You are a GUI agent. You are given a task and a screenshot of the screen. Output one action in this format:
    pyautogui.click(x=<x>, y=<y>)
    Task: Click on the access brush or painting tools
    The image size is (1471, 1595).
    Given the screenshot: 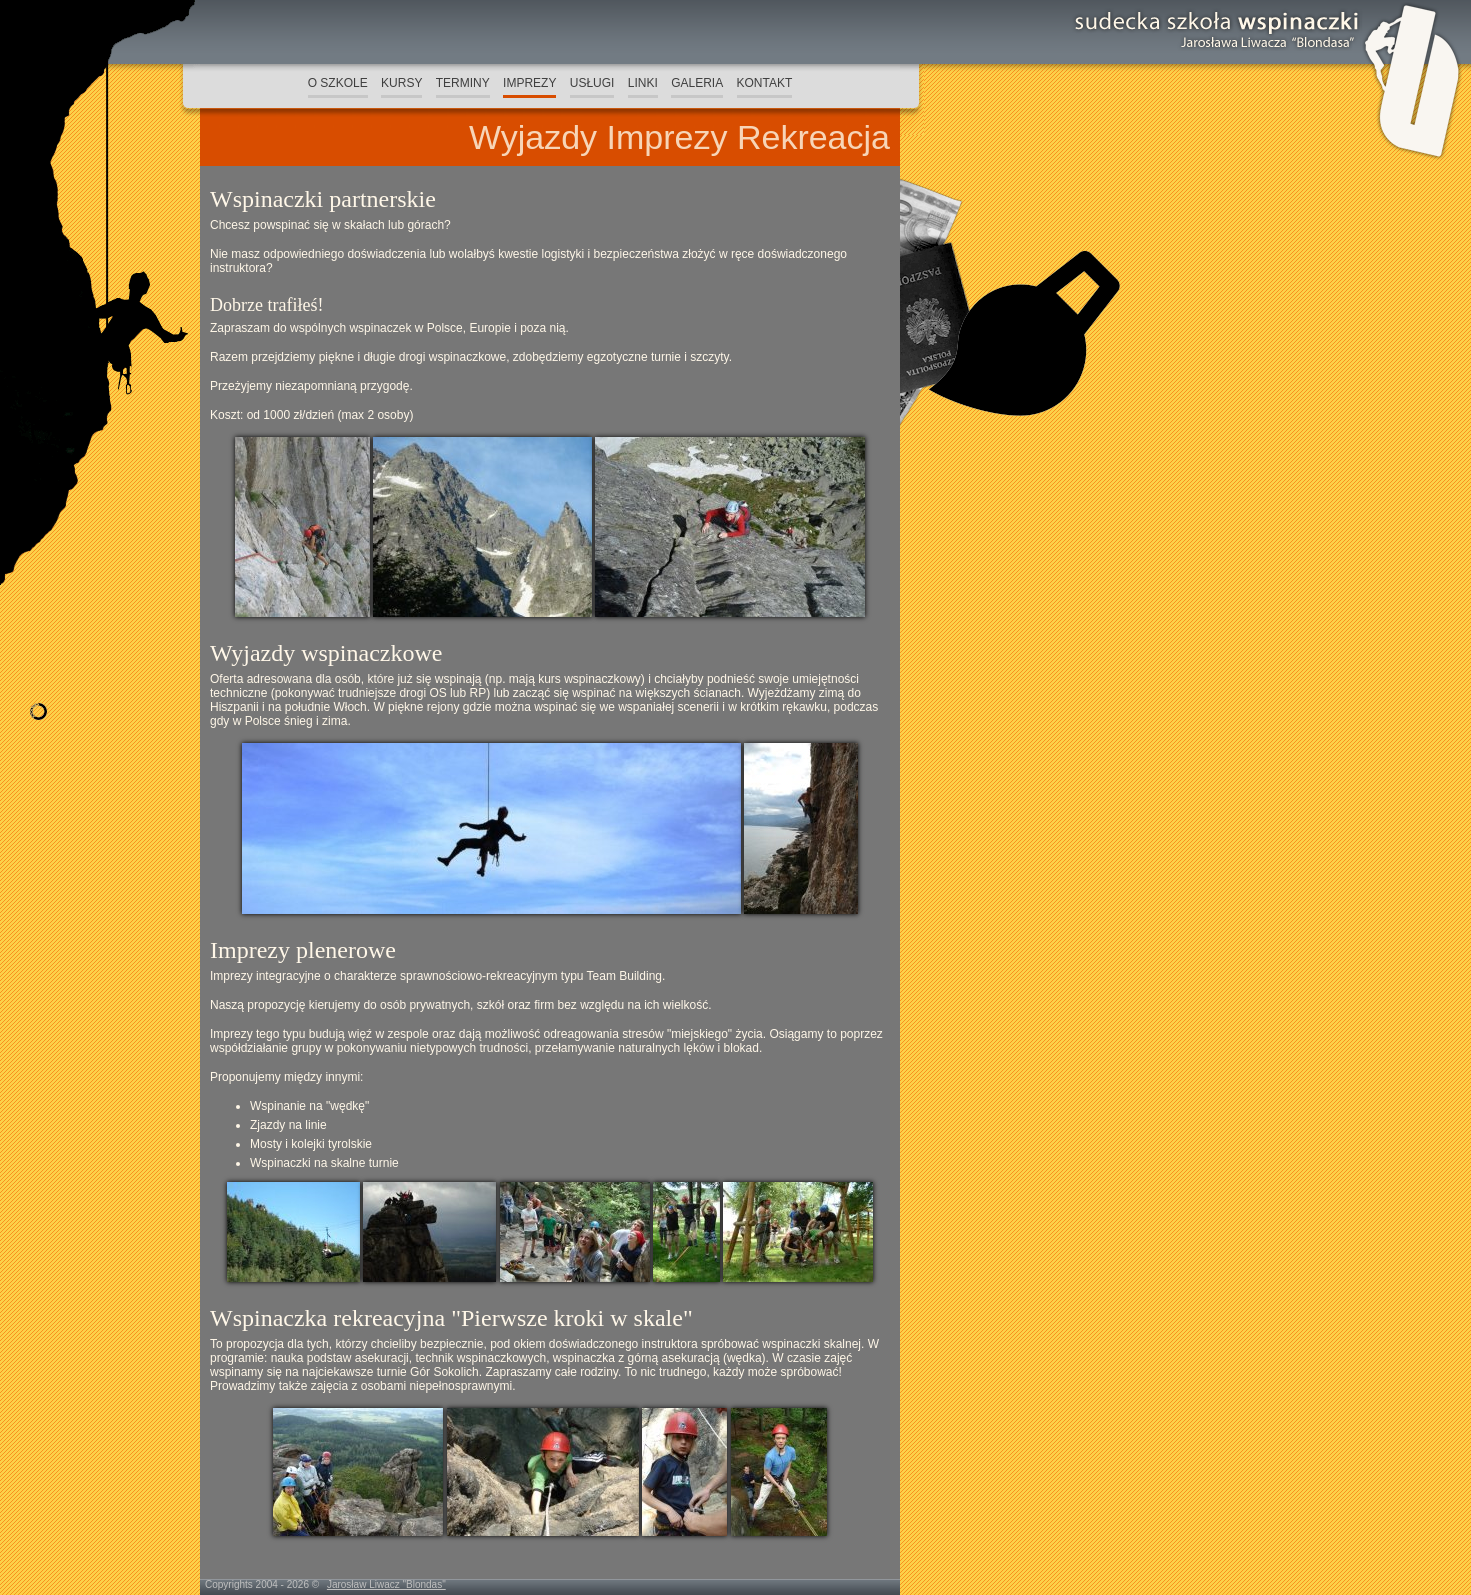 What is the action you would take?
    pyautogui.click(x=1025, y=337)
    